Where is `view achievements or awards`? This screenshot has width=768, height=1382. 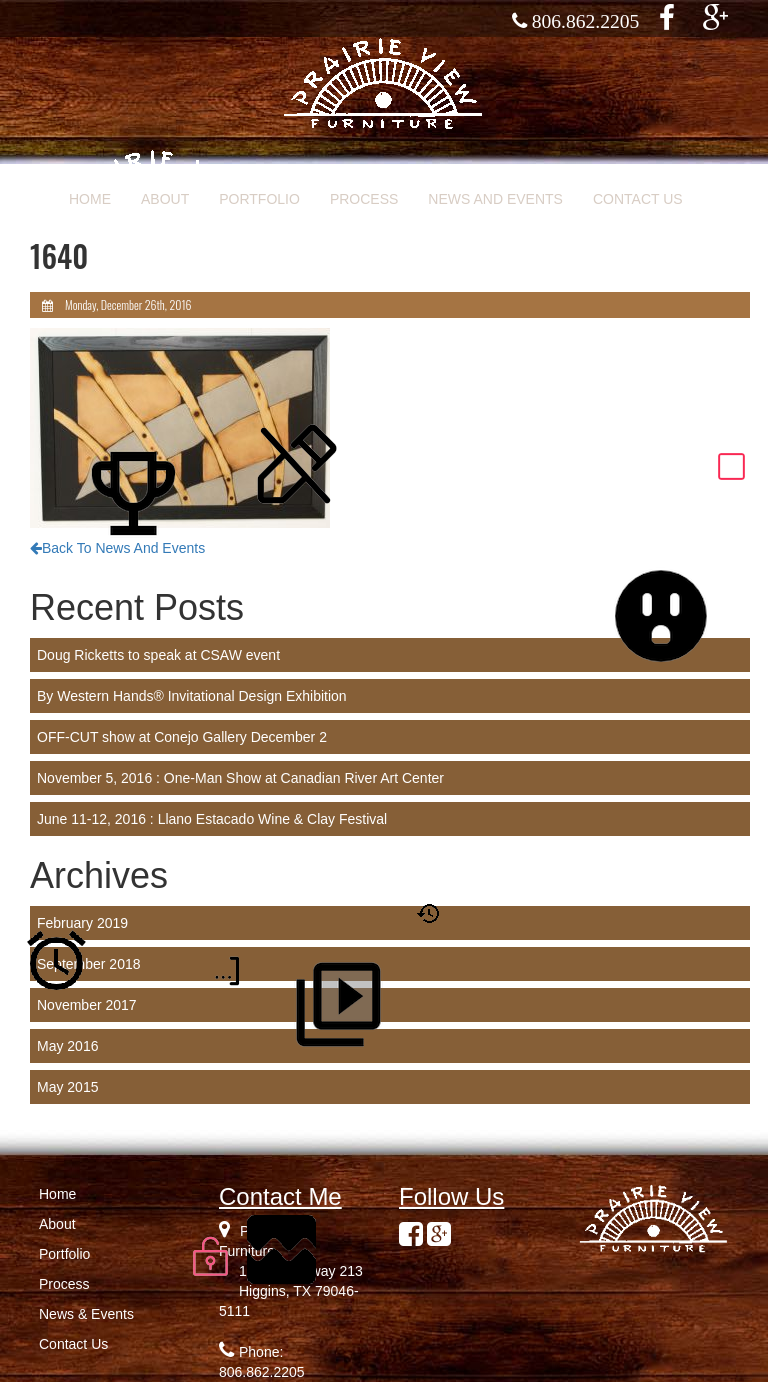
view achievements or awards is located at coordinates (133, 493).